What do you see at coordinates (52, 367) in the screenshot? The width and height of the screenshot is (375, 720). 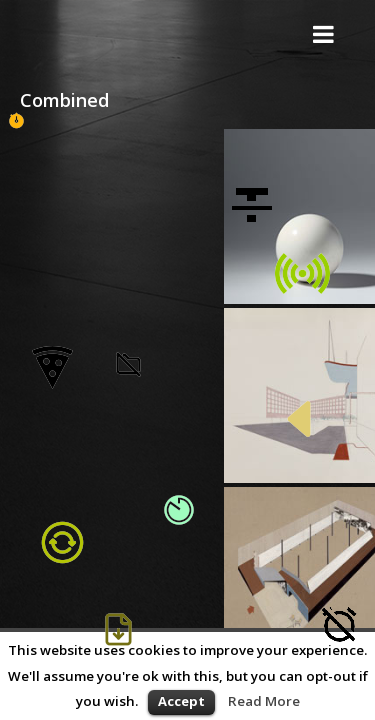 I see `order food or access food delivery` at bounding box center [52, 367].